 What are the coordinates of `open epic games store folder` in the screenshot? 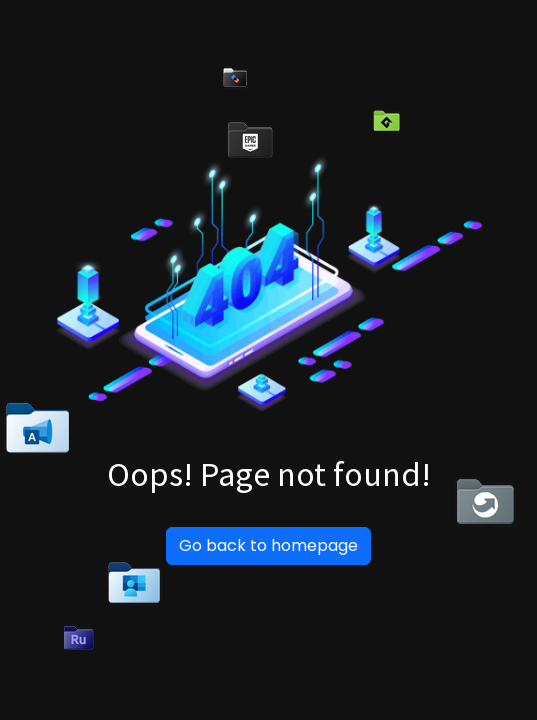 It's located at (250, 141).